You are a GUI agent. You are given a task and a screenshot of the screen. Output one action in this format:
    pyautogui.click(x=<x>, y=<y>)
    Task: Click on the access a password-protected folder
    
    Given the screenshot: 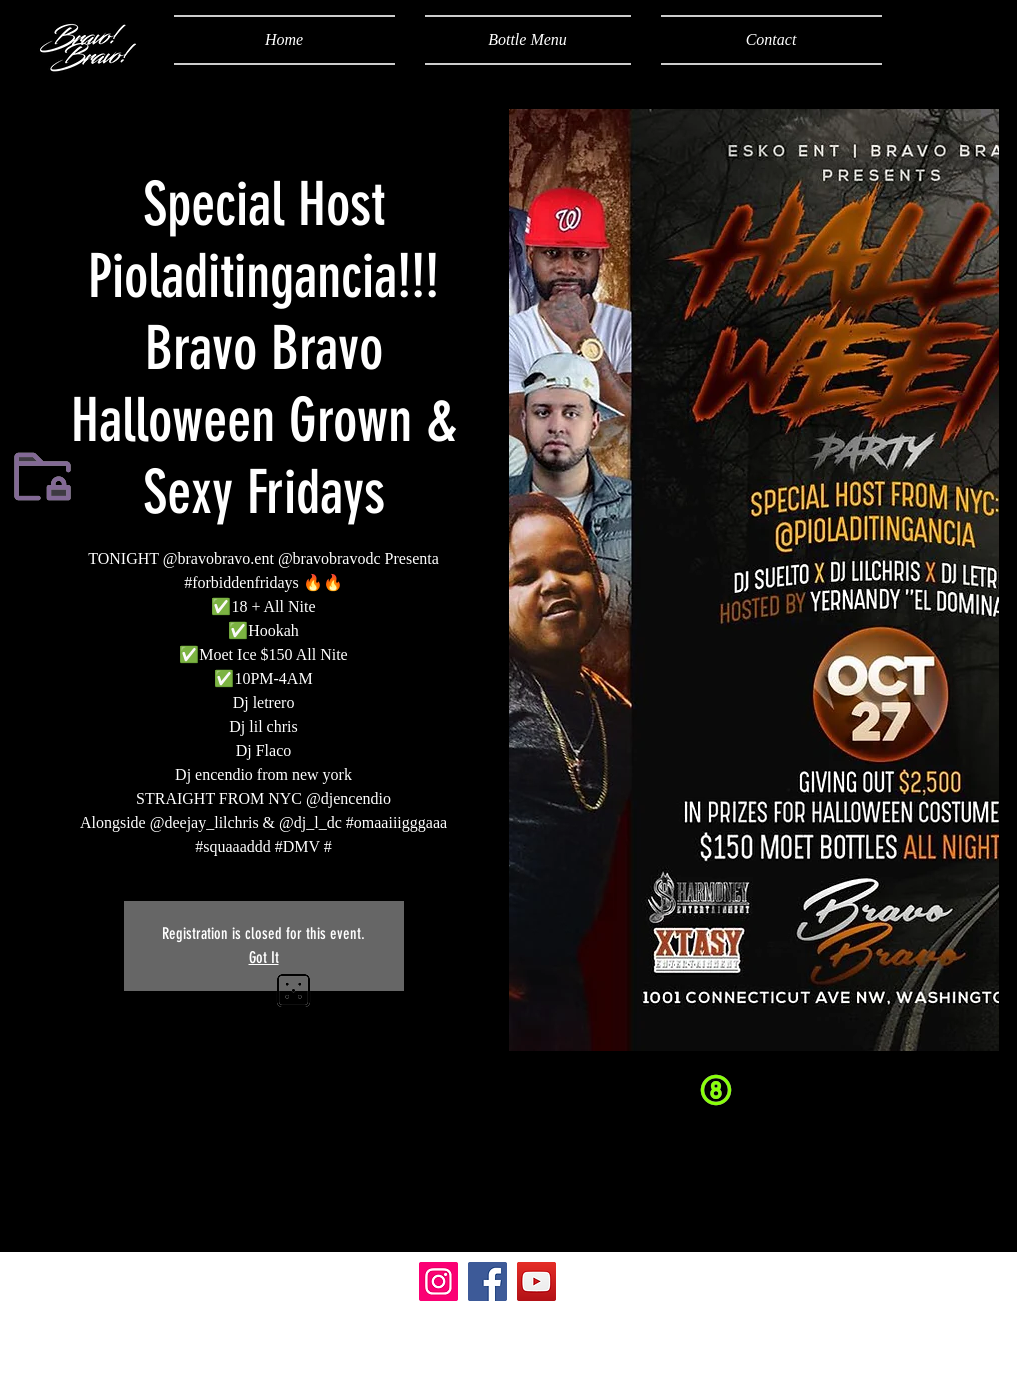 What is the action you would take?
    pyautogui.click(x=42, y=476)
    